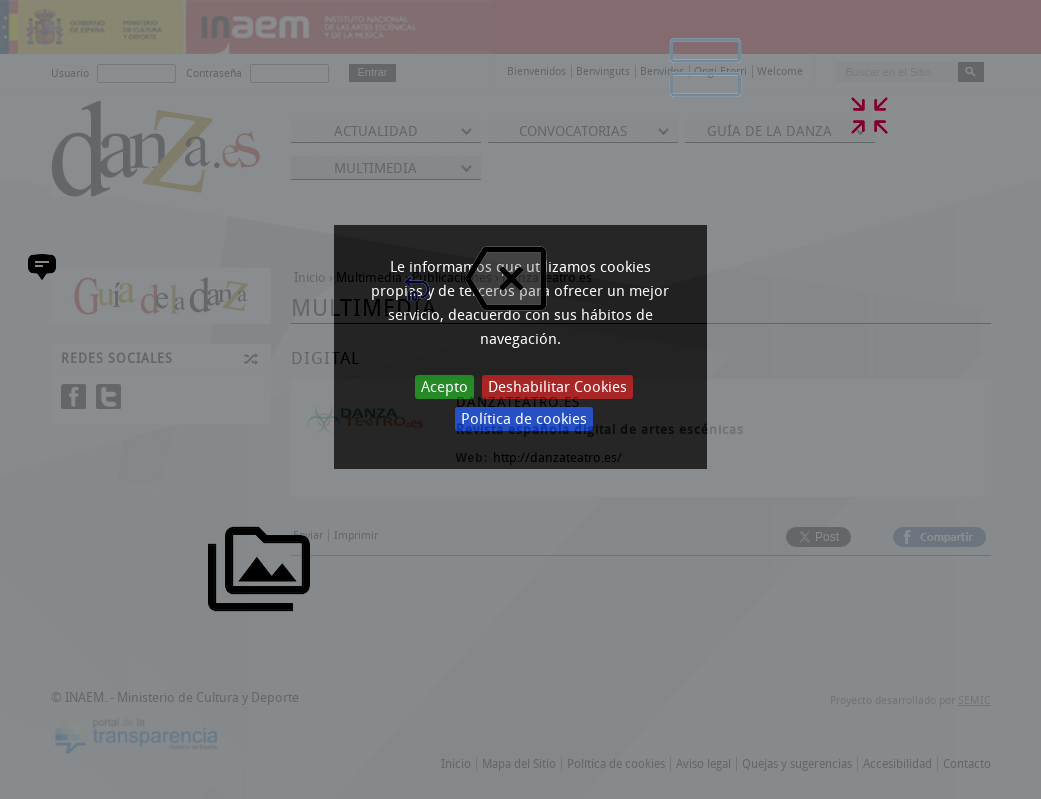  What do you see at coordinates (416, 289) in the screenshot?
I see `skip backward 10 seconds` at bounding box center [416, 289].